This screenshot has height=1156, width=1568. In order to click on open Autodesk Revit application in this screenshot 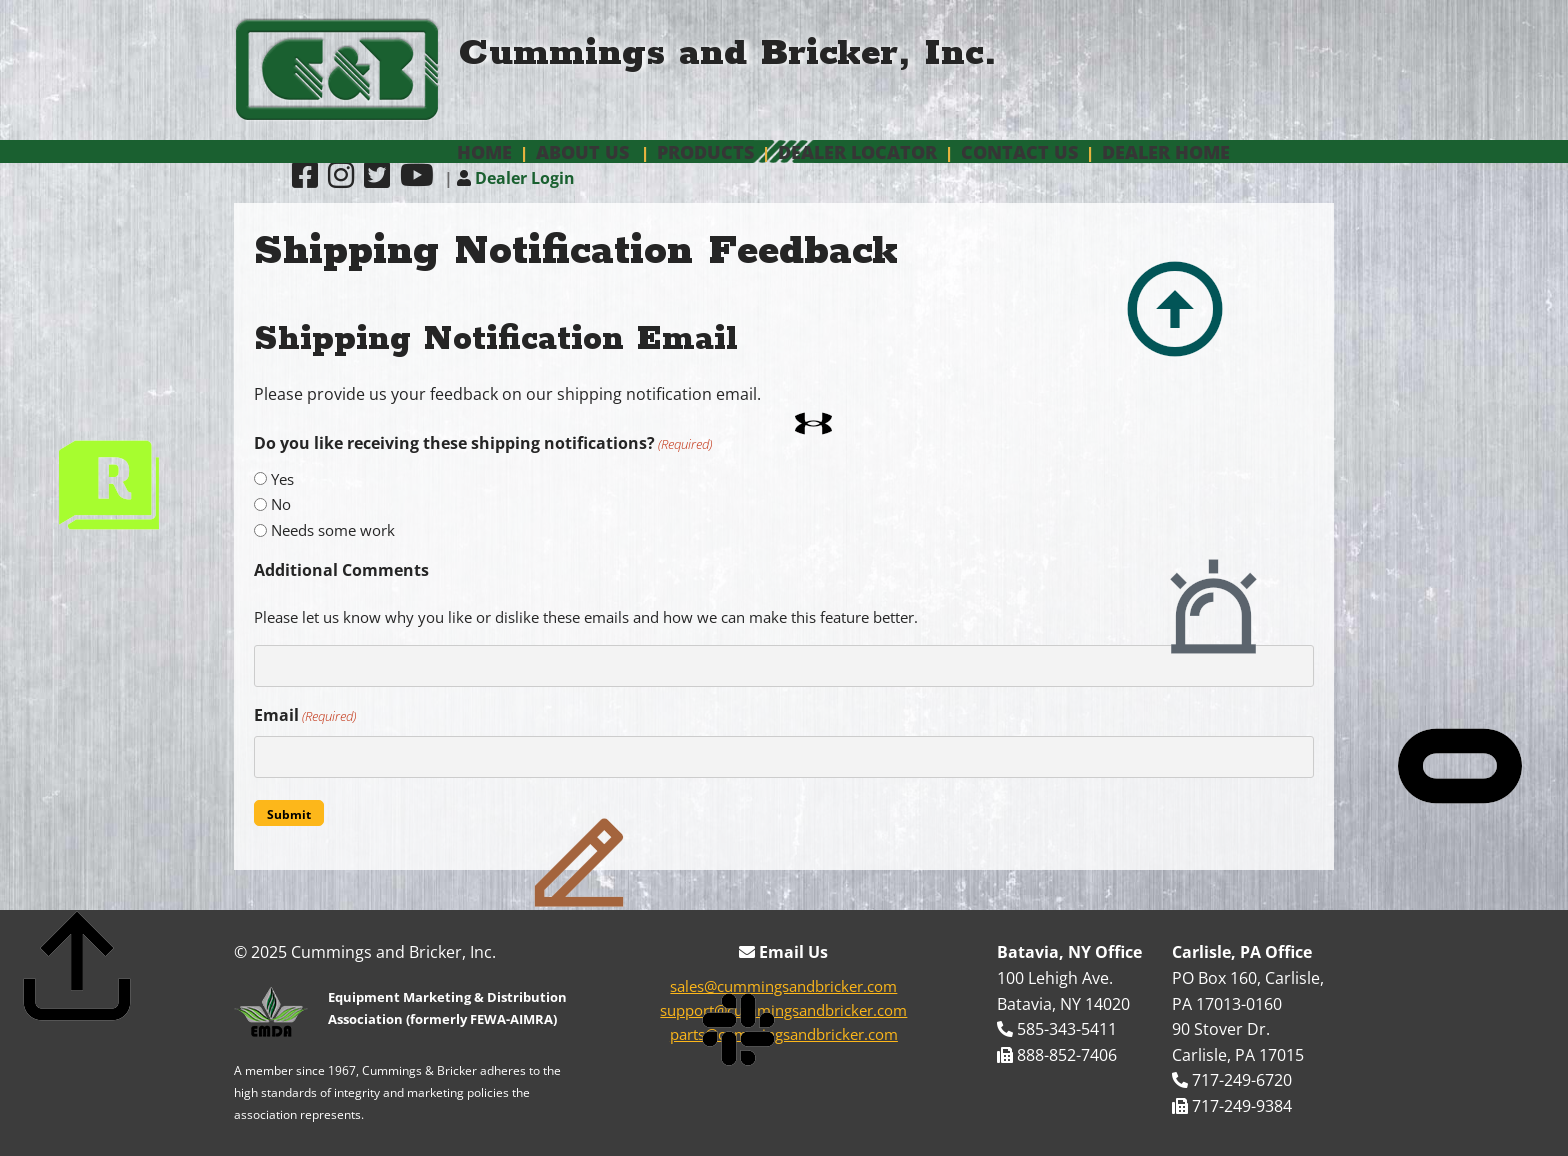, I will do `click(109, 485)`.